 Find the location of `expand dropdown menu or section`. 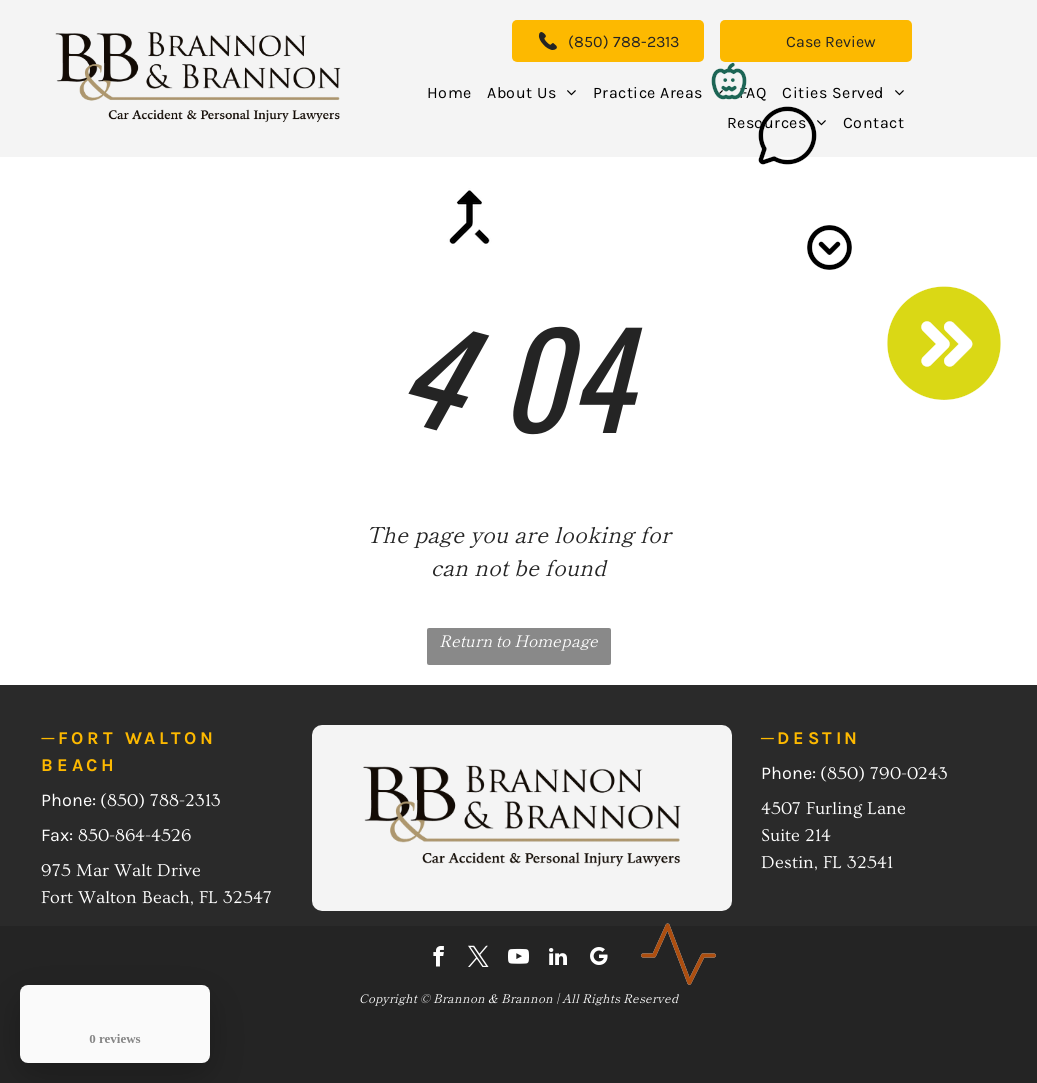

expand dropdown menu or section is located at coordinates (829, 247).